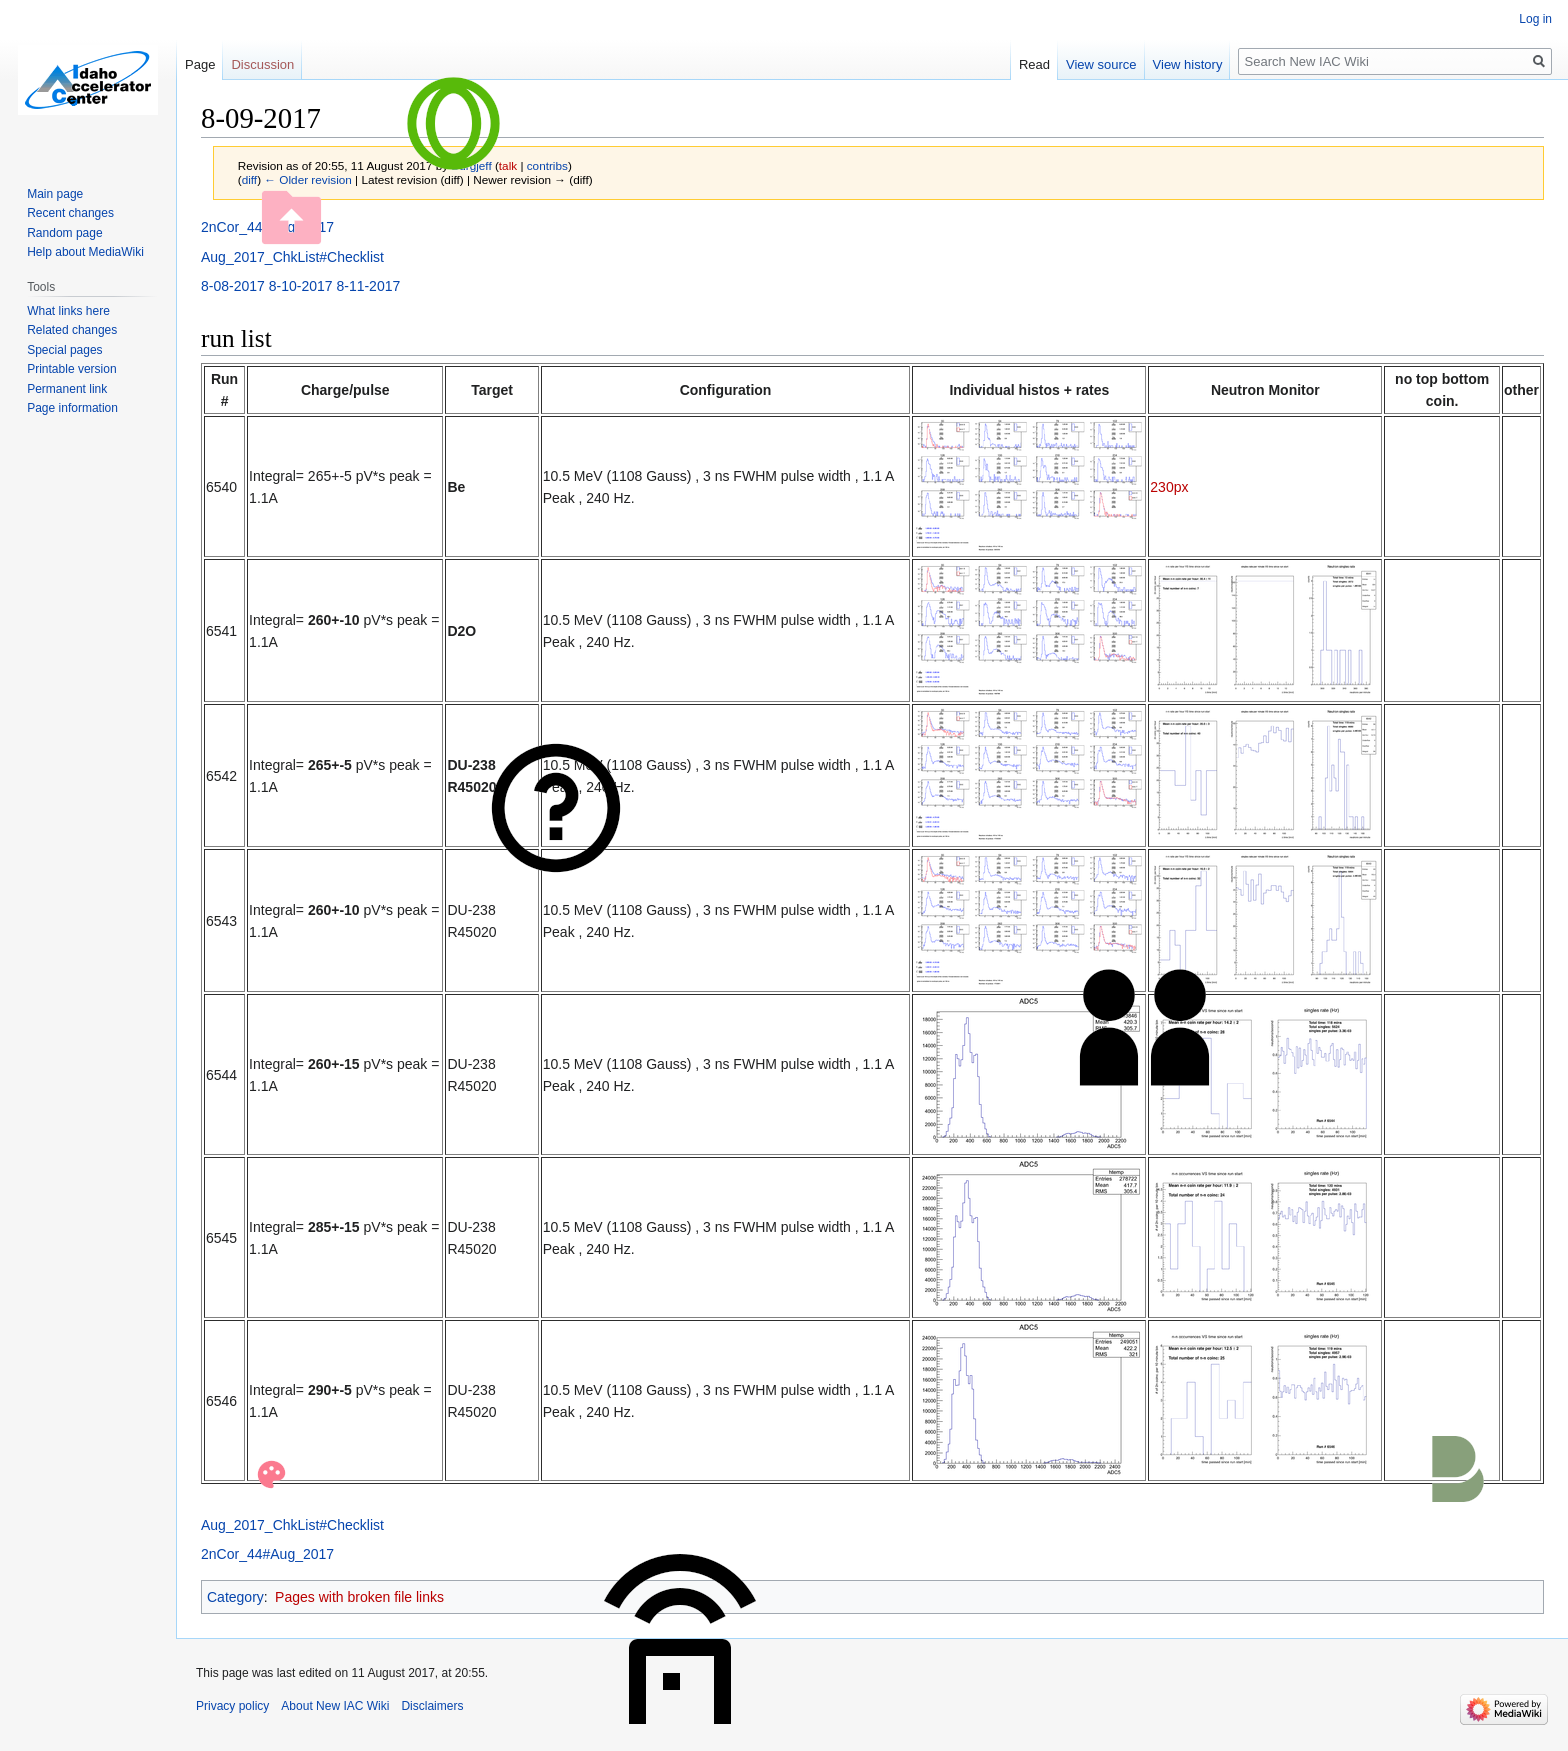 Image resolution: width=1568 pixels, height=1751 pixels. I want to click on access help or FAQ section, so click(556, 808).